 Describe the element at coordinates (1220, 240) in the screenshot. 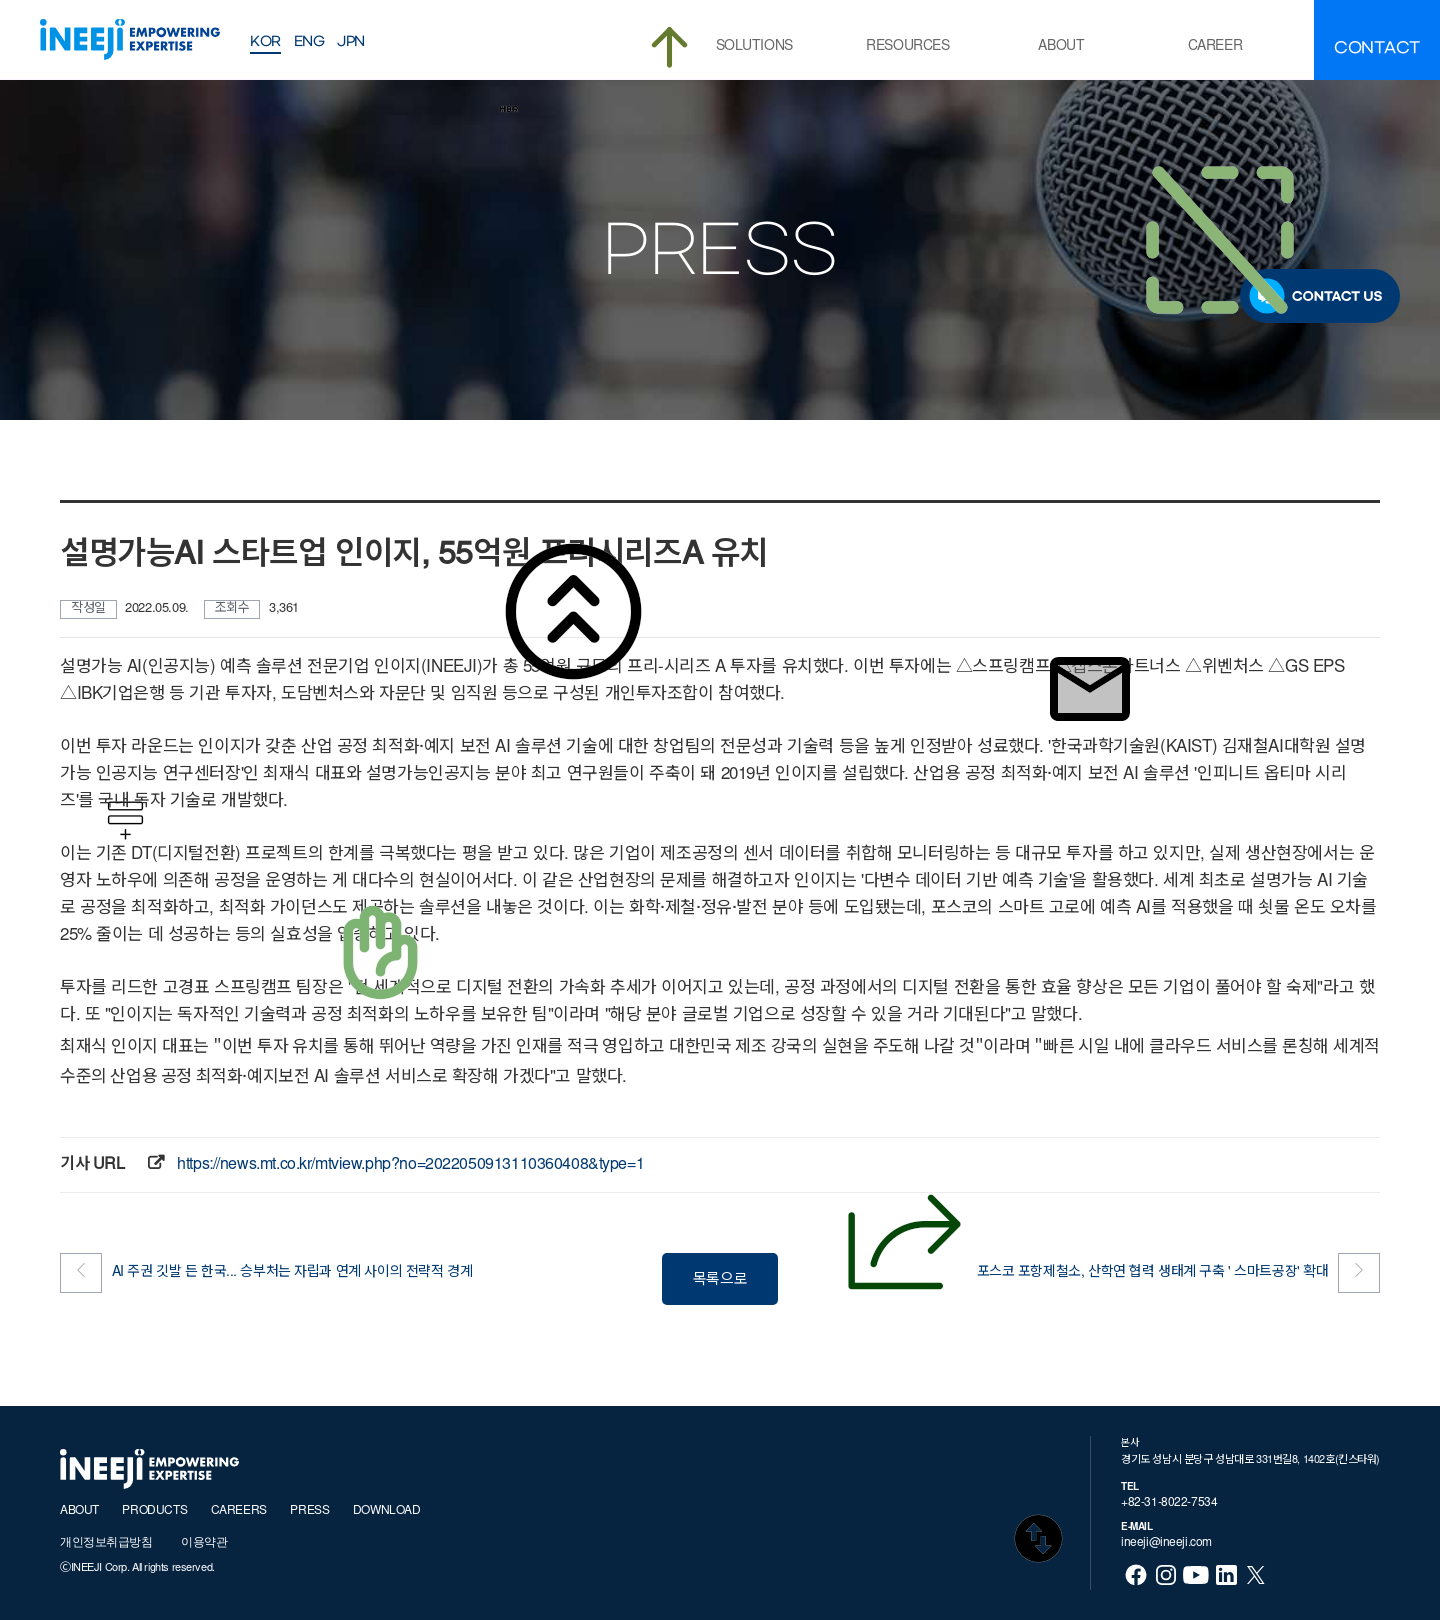

I see `disable selection mode` at that location.